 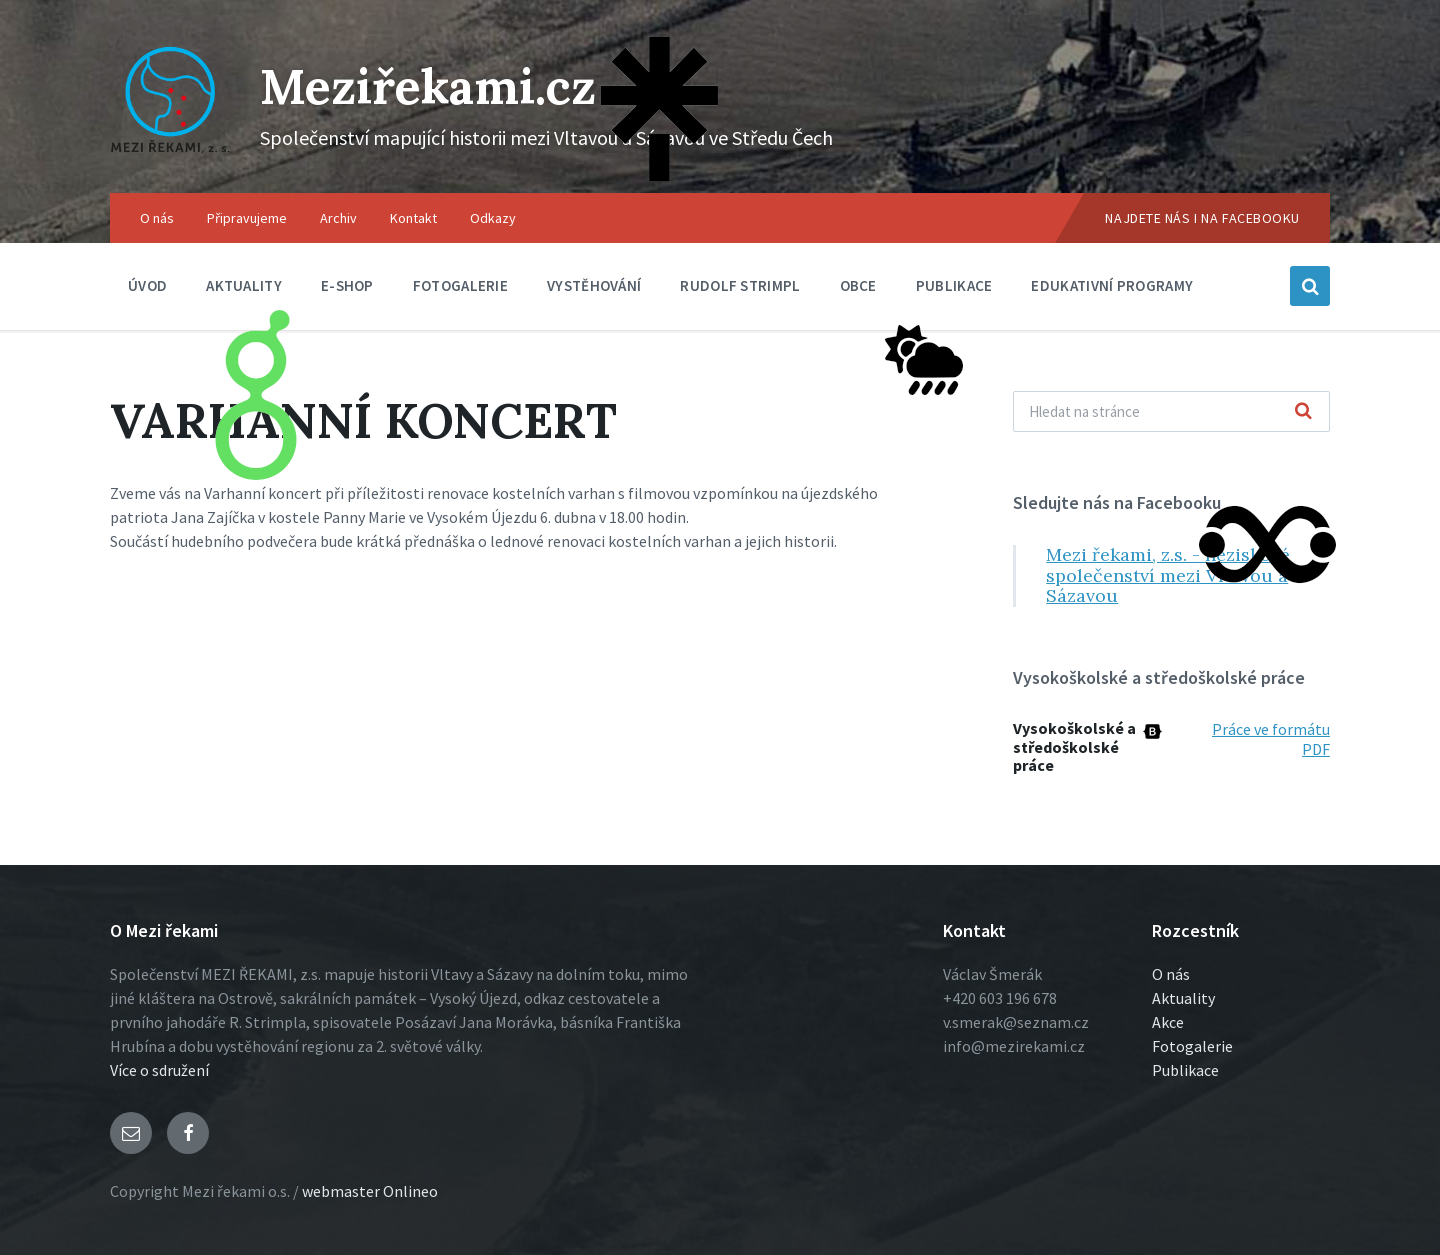 What do you see at coordinates (1152, 731) in the screenshot?
I see `bootstrap framework logo` at bounding box center [1152, 731].